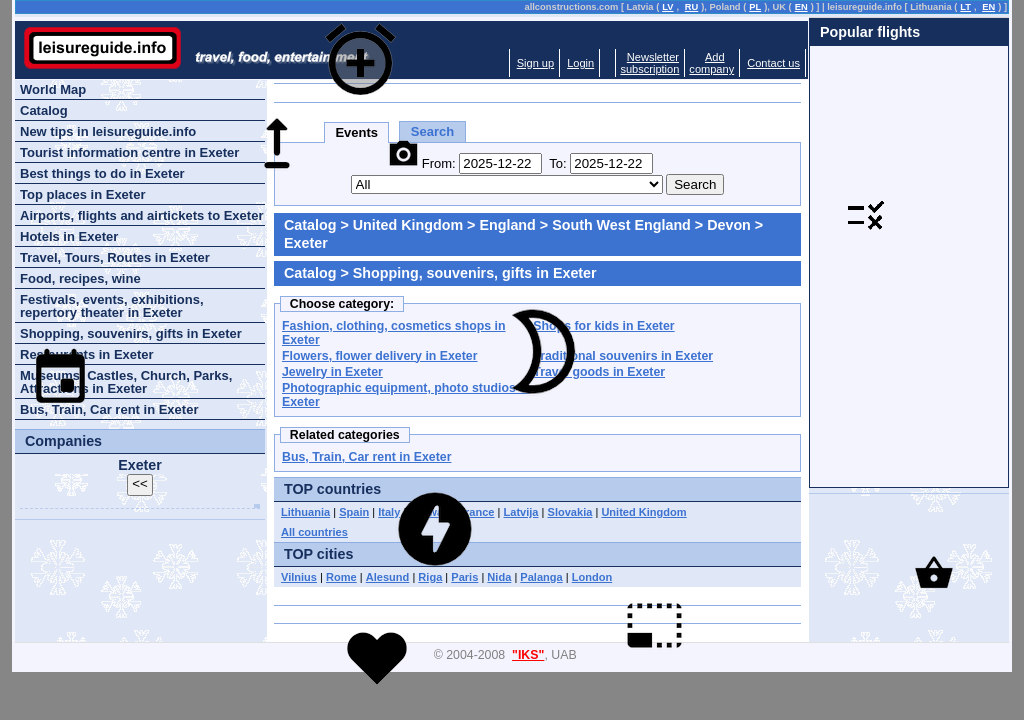 The height and width of the screenshot is (720, 1024). What do you see at coordinates (377, 658) in the screenshot?
I see `indicates a favorited or liked item` at bounding box center [377, 658].